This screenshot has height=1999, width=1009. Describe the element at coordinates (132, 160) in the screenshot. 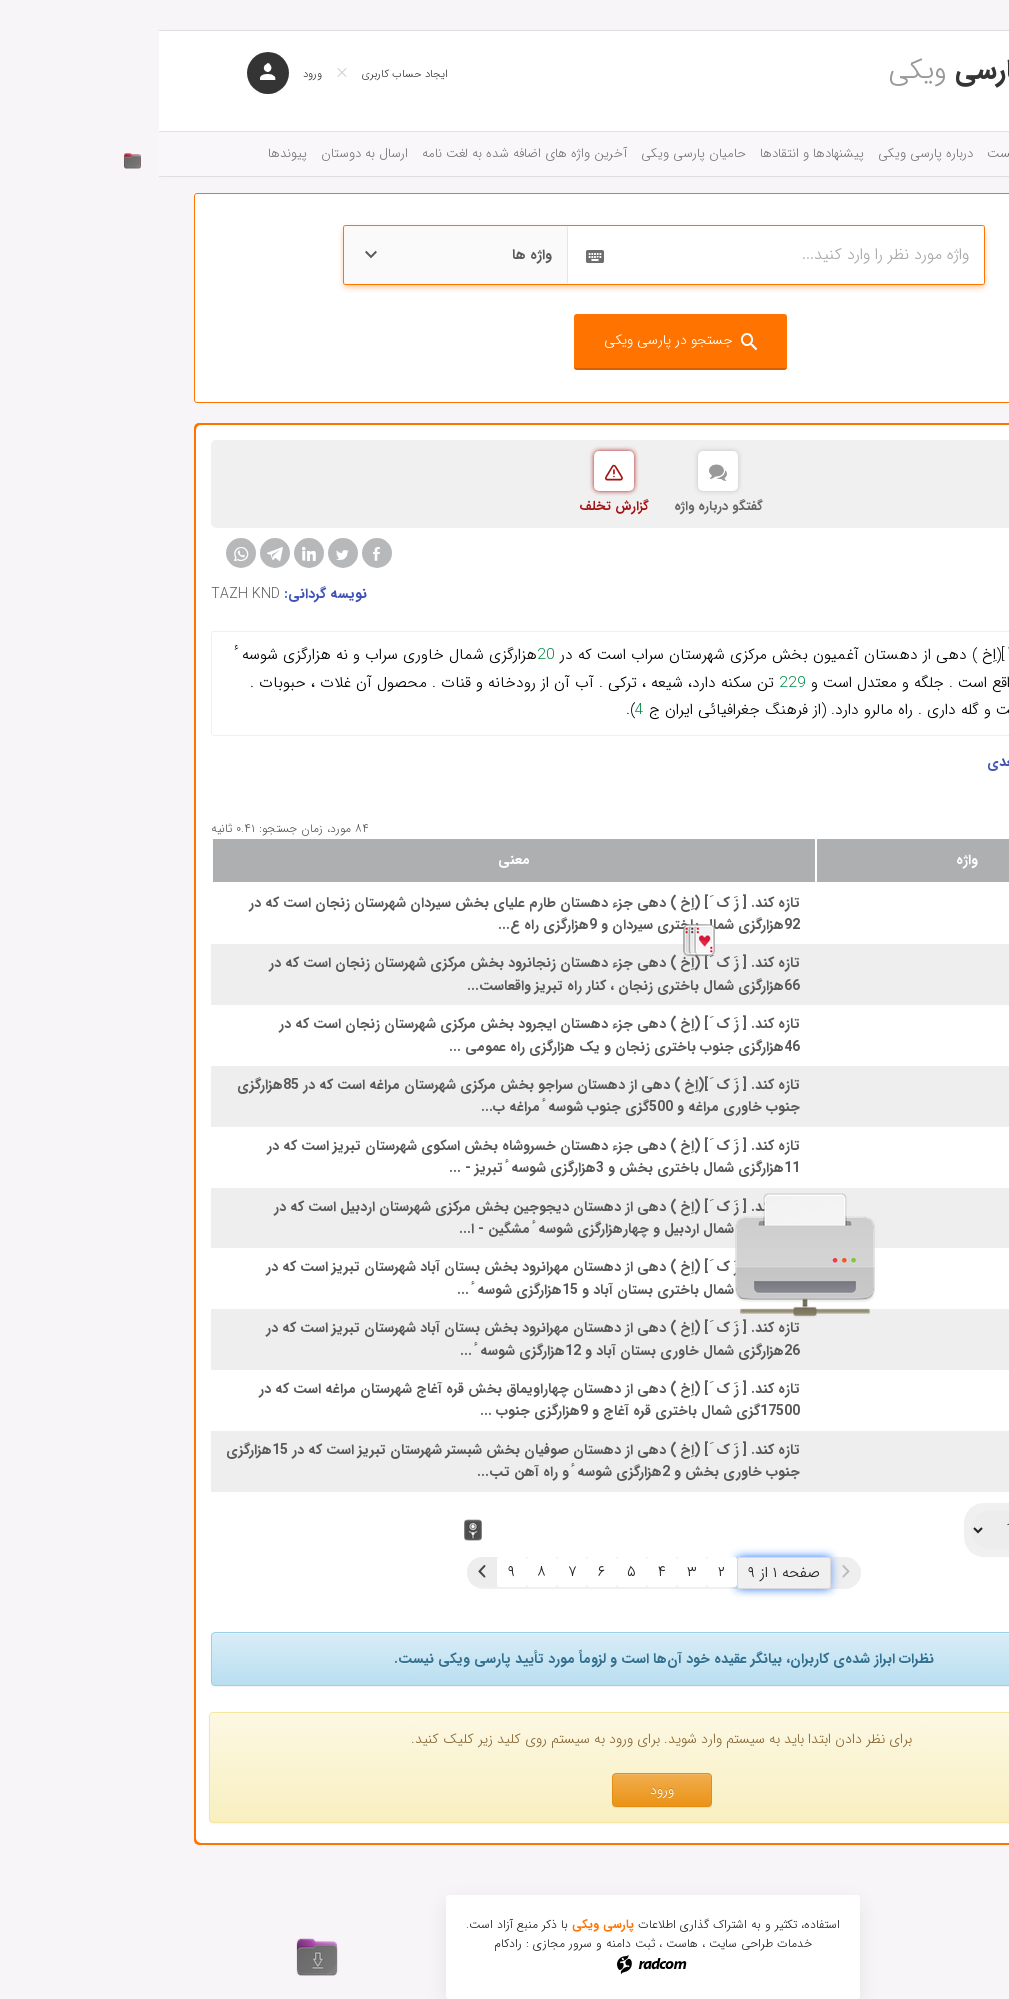

I see `open a folder or directory` at that location.